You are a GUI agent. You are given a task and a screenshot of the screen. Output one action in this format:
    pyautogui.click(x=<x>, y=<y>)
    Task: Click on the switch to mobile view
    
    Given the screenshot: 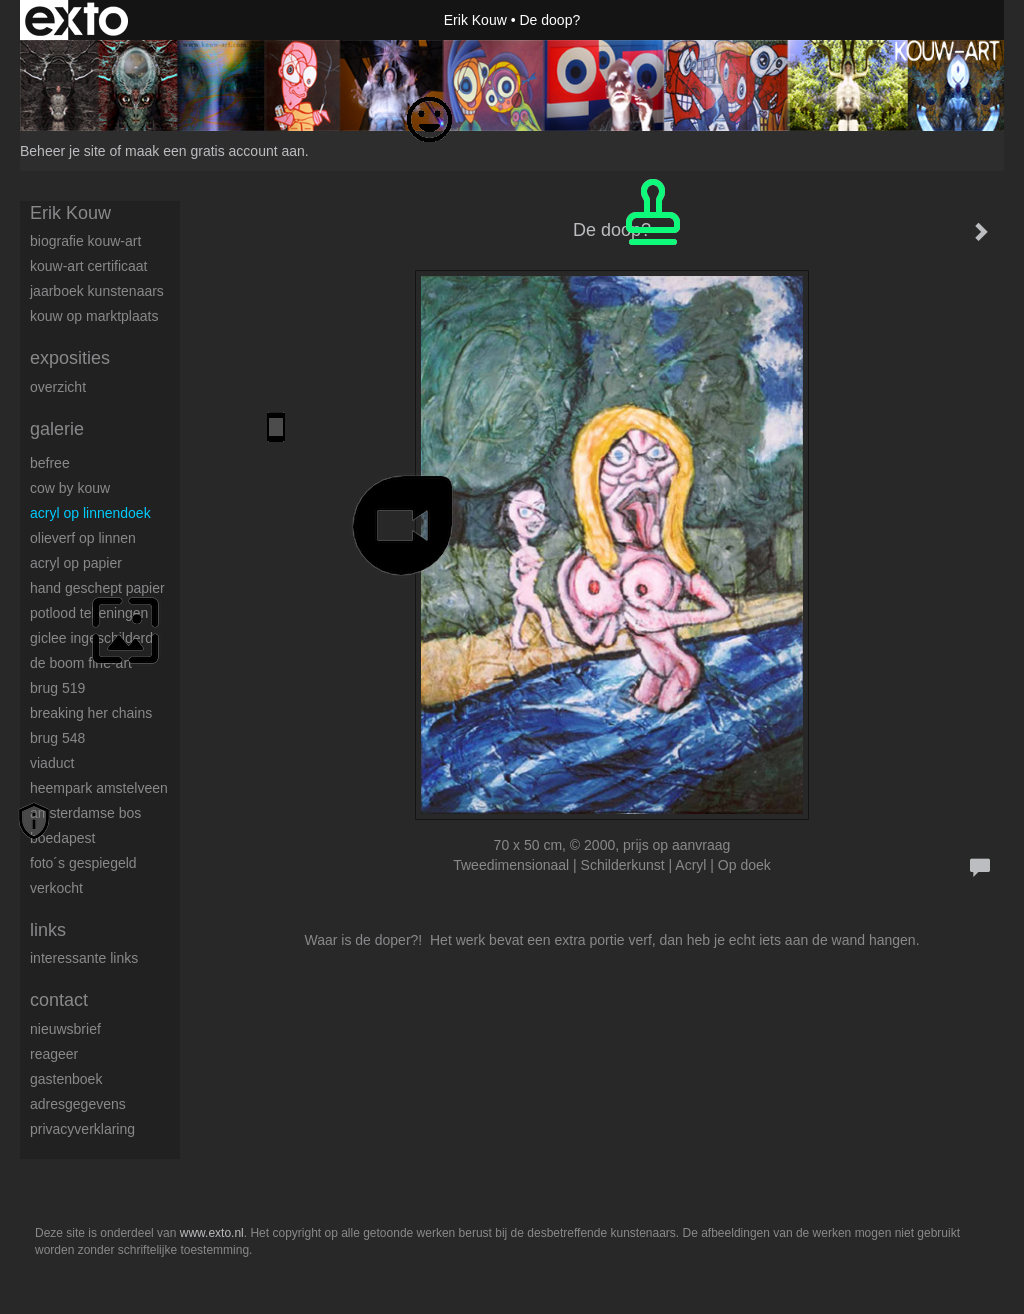 What is the action you would take?
    pyautogui.click(x=276, y=427)
    